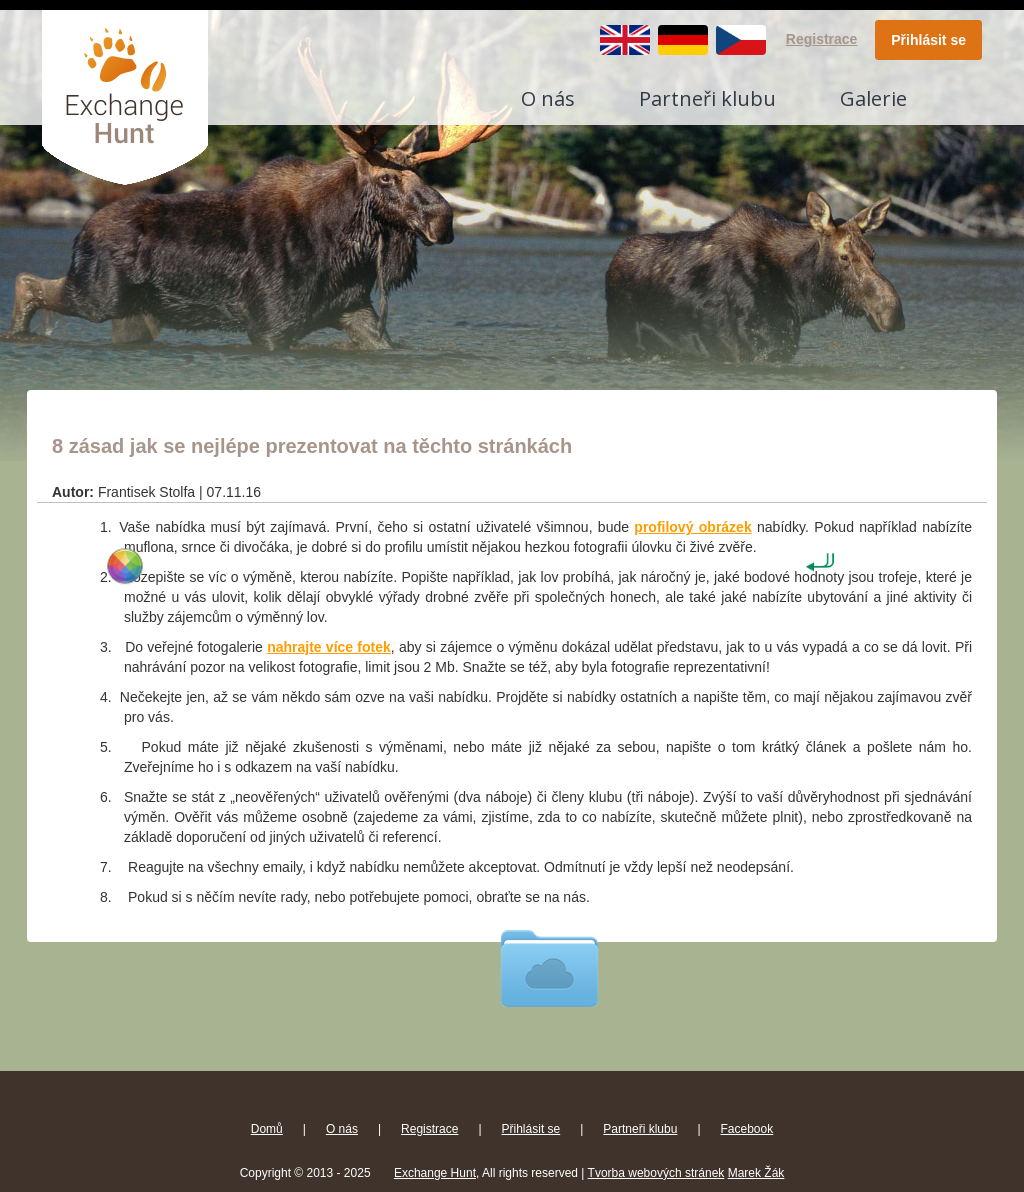 This screenshot has width=1024, height=1192. Describe the element at coordinates (125, 566) in the screenshot. I see `open color picker or palette settings` at that location.